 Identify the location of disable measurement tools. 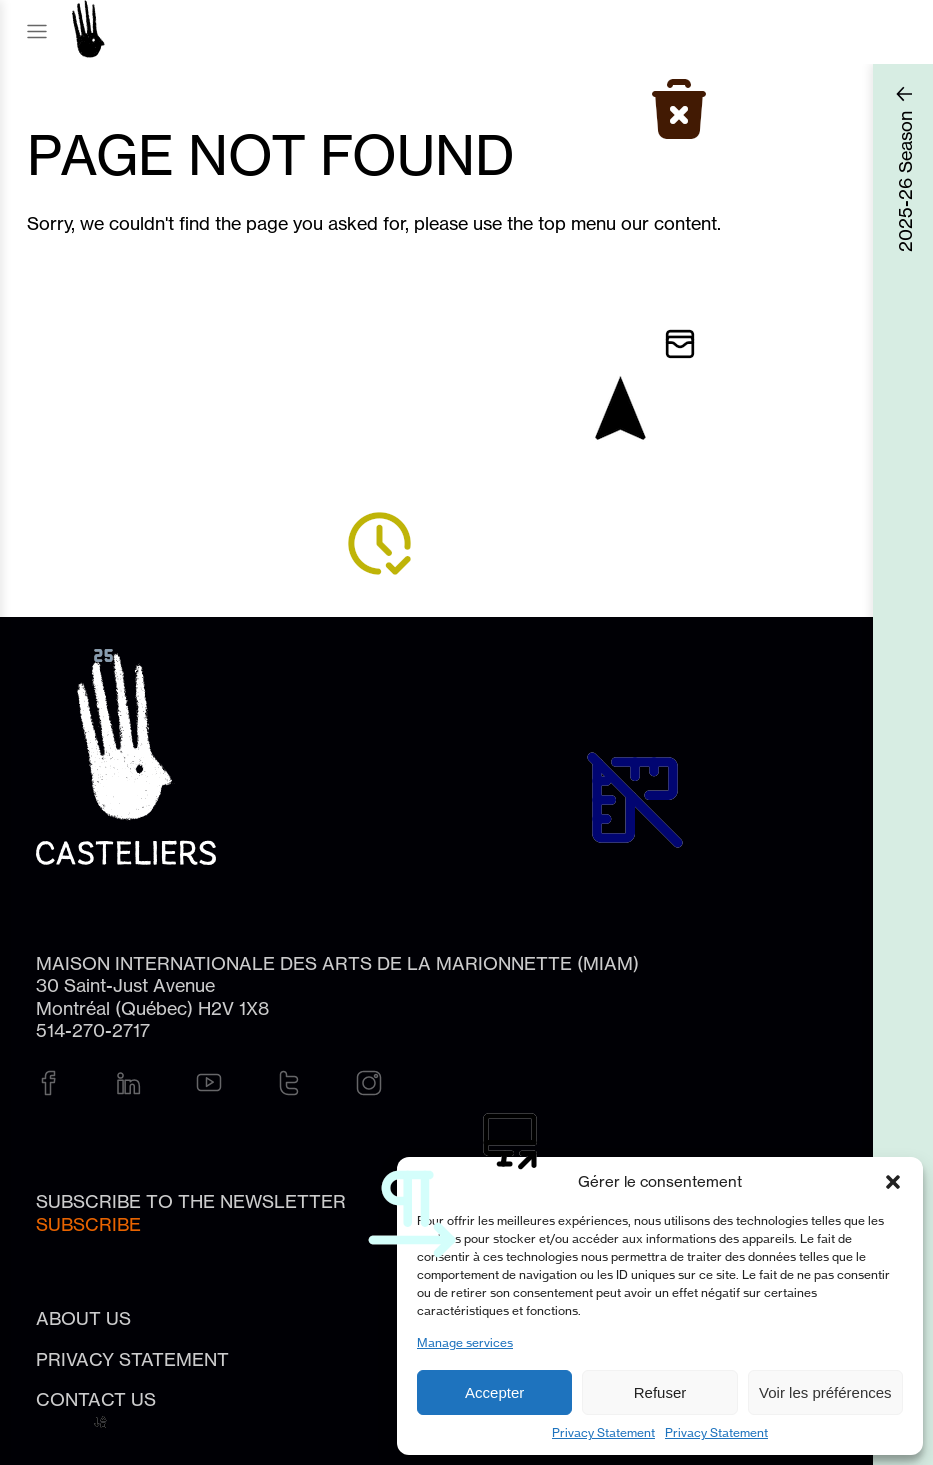
(635, 800).